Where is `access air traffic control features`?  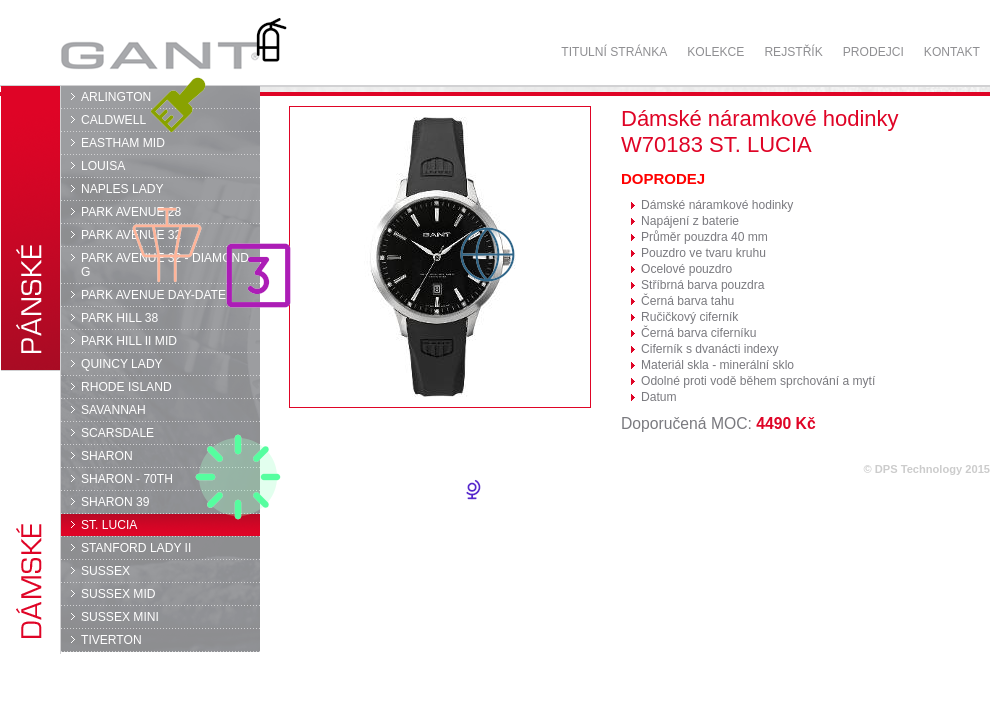
access air traffic control features is located at coordinates (167, 245).